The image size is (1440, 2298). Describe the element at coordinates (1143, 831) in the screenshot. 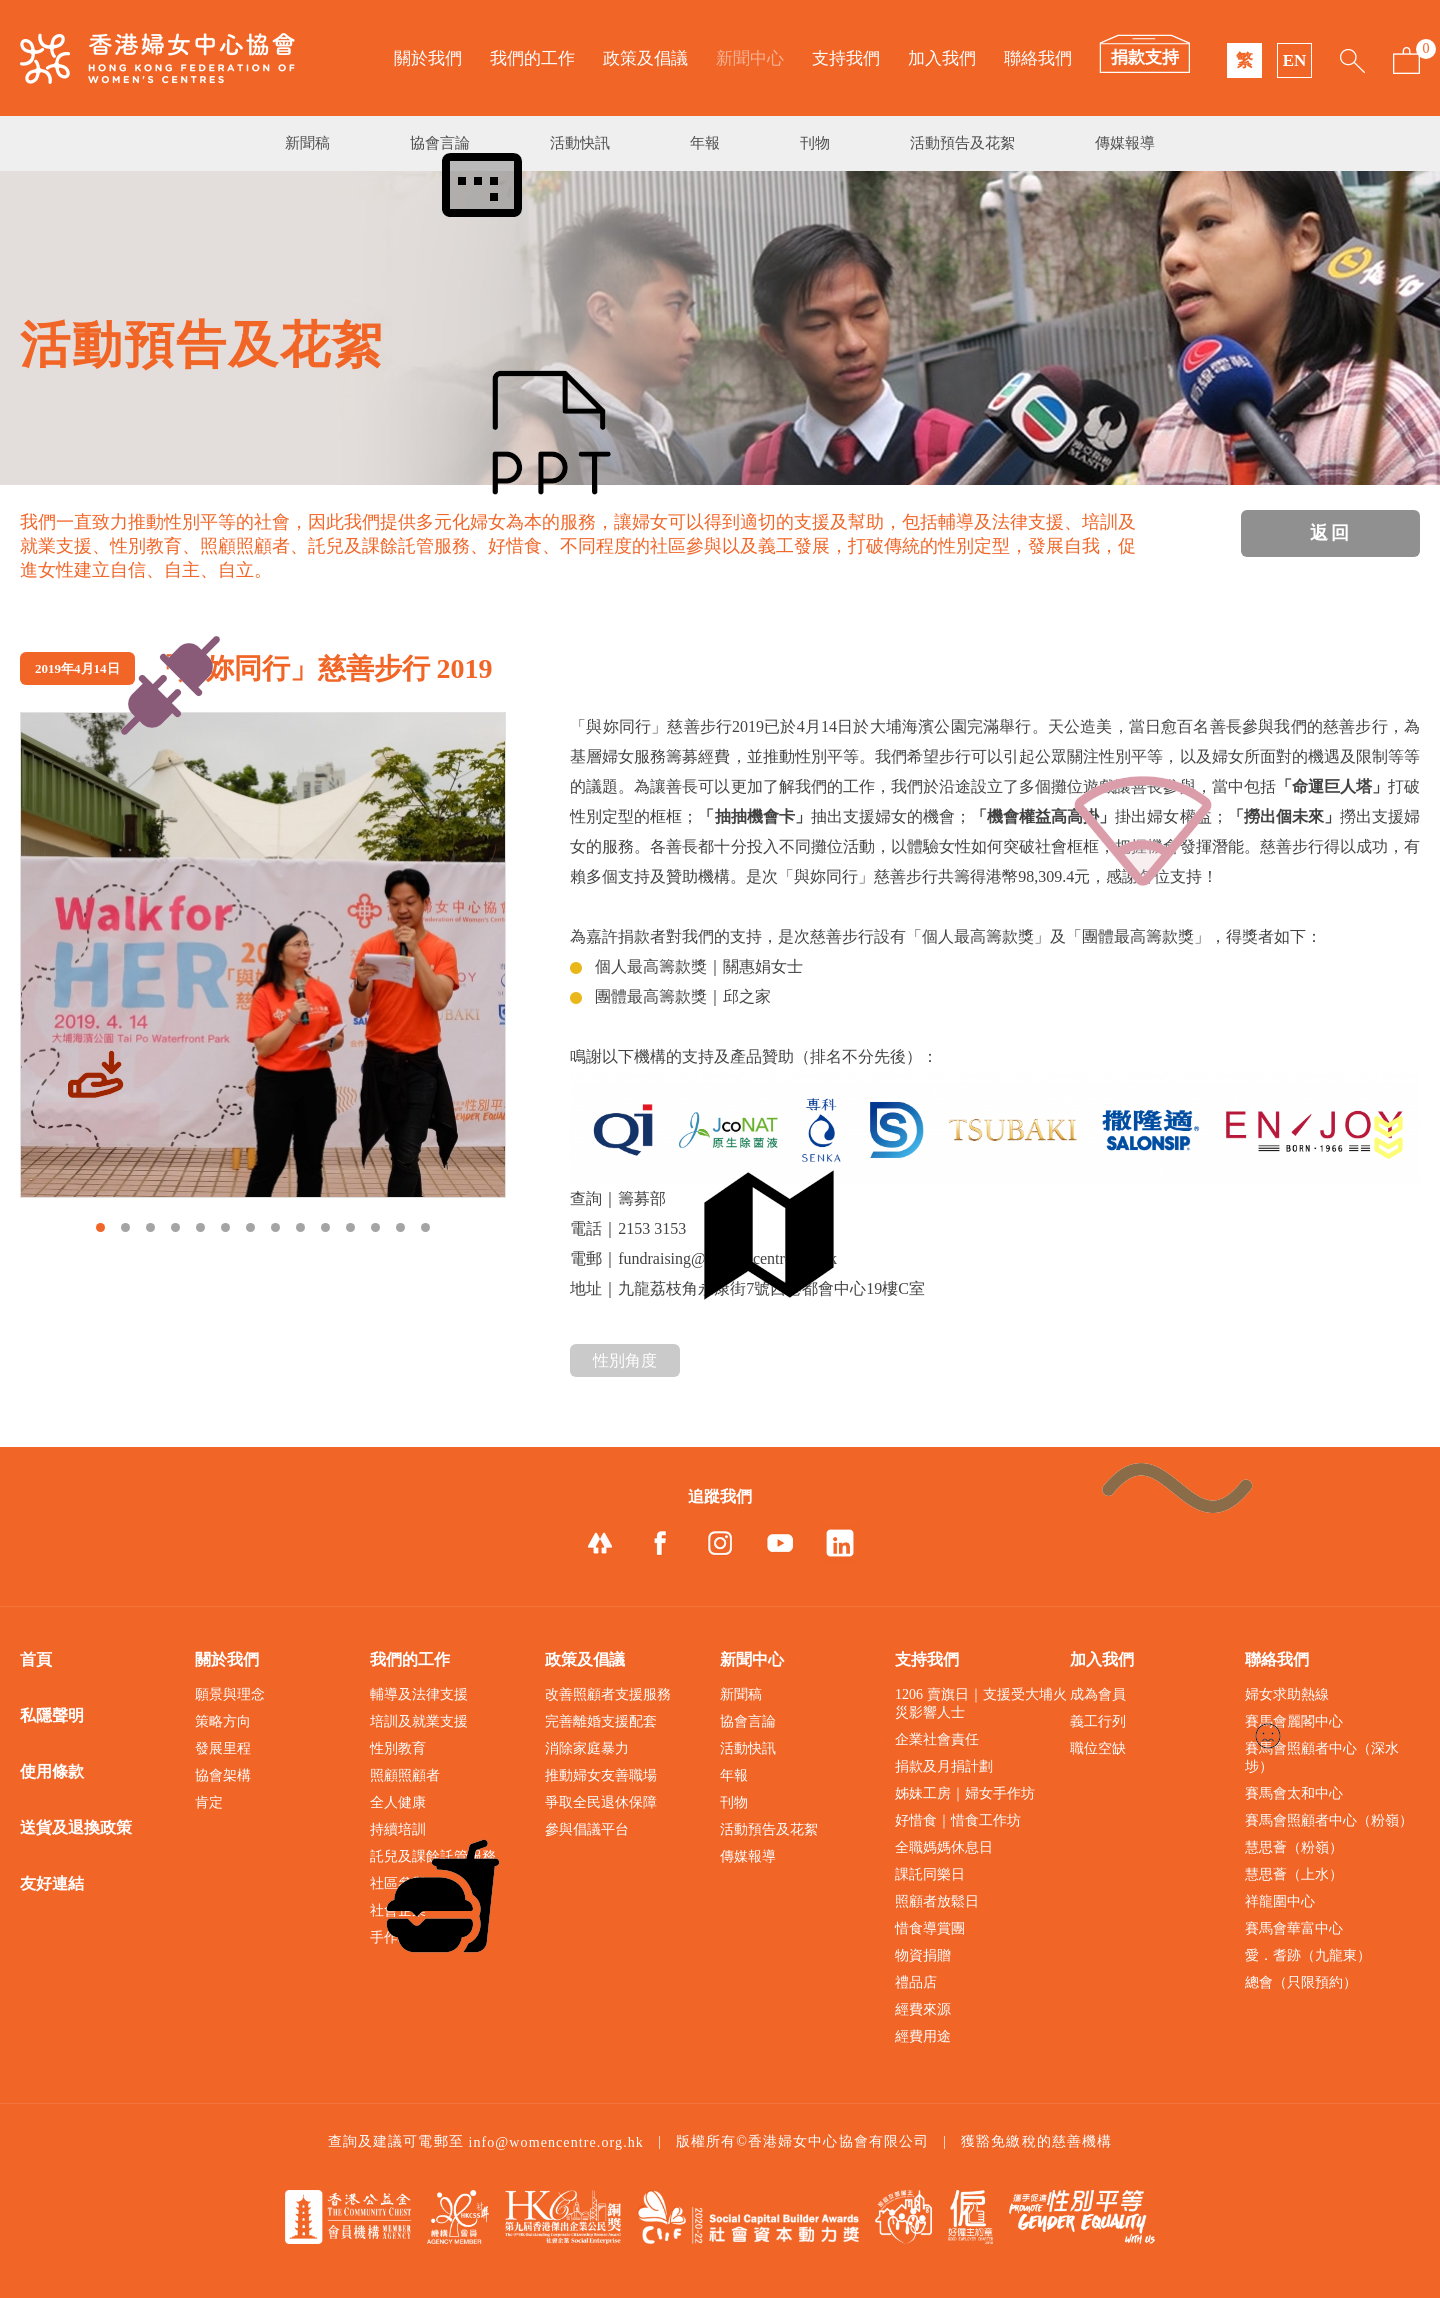

I see `indicates weak wifi signal strength` at that location.